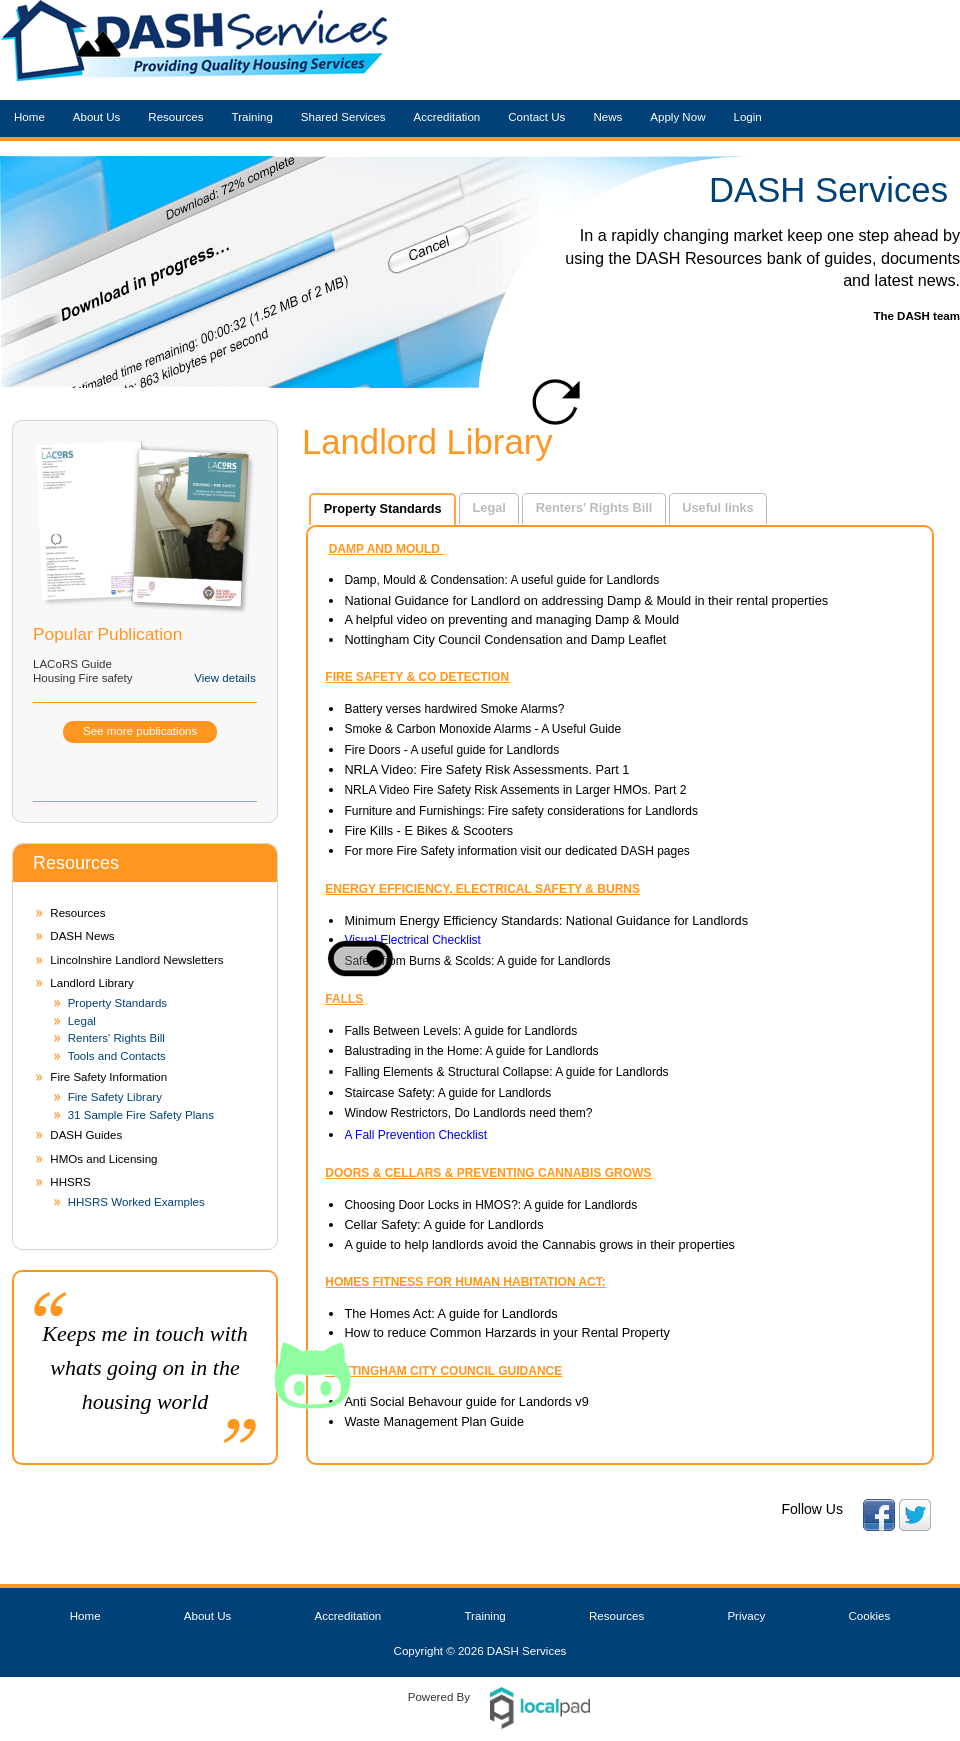 This screenshot has height=1741, width=960. I want to click on view GitHub profile or repository, so click(312, 1375).